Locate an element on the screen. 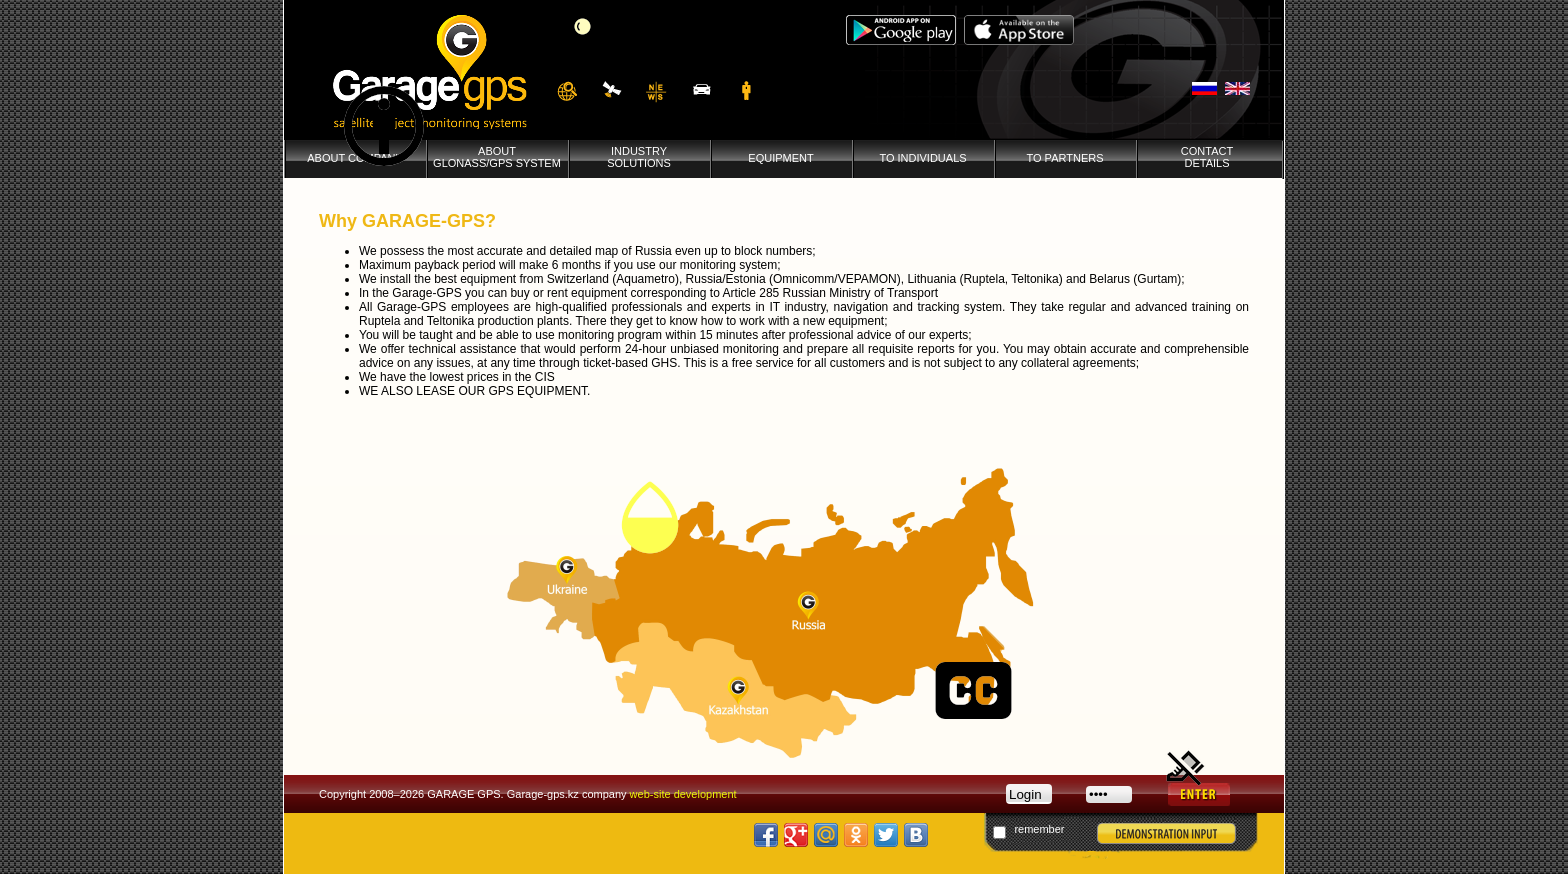  adjust water or liquid fill level is located at coordinates (650, 520).